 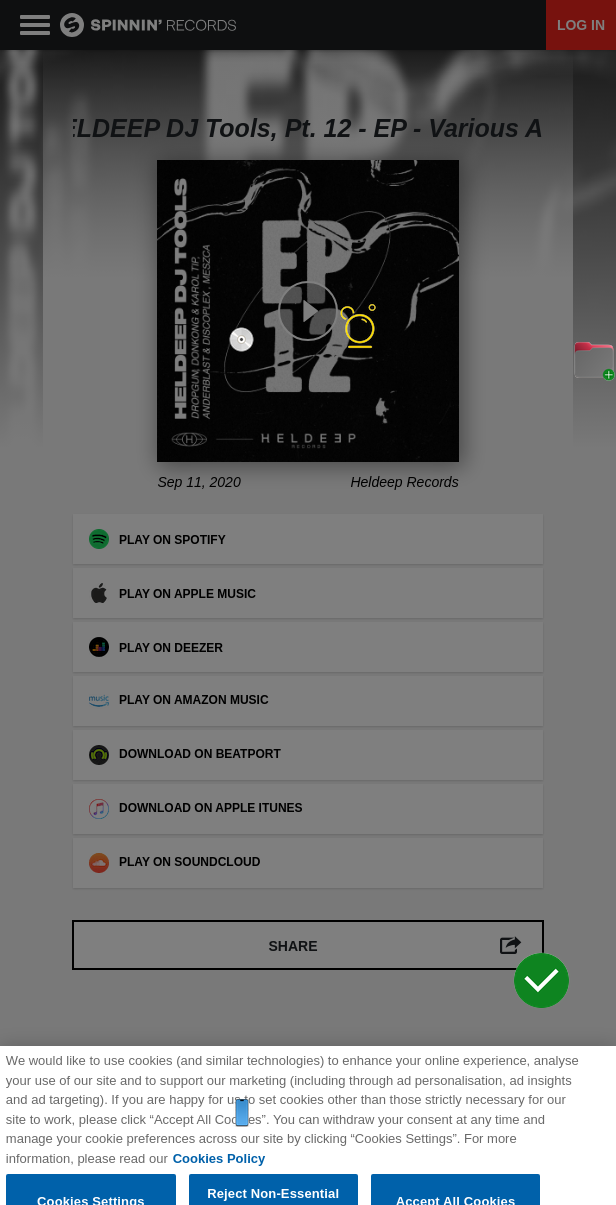 What do you see at coordinates (242, 1113) in the screenshot?
I see `iPhone 15 Pro device connected` at bounding box center [242, 1113].